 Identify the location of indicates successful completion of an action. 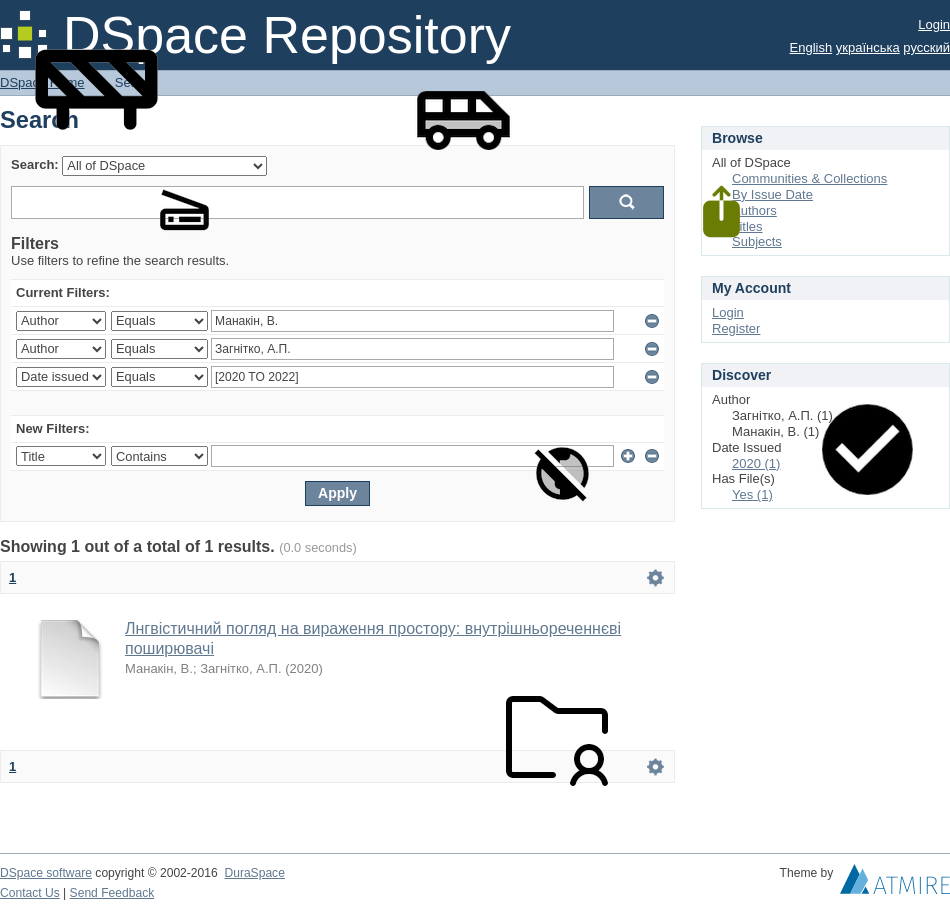
(867, 449).